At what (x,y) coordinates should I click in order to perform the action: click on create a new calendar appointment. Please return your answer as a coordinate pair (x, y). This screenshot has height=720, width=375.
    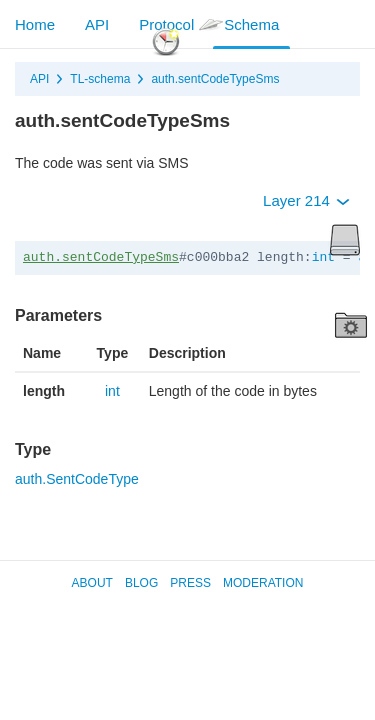
    Looking at the image, I should click on (166, 41).